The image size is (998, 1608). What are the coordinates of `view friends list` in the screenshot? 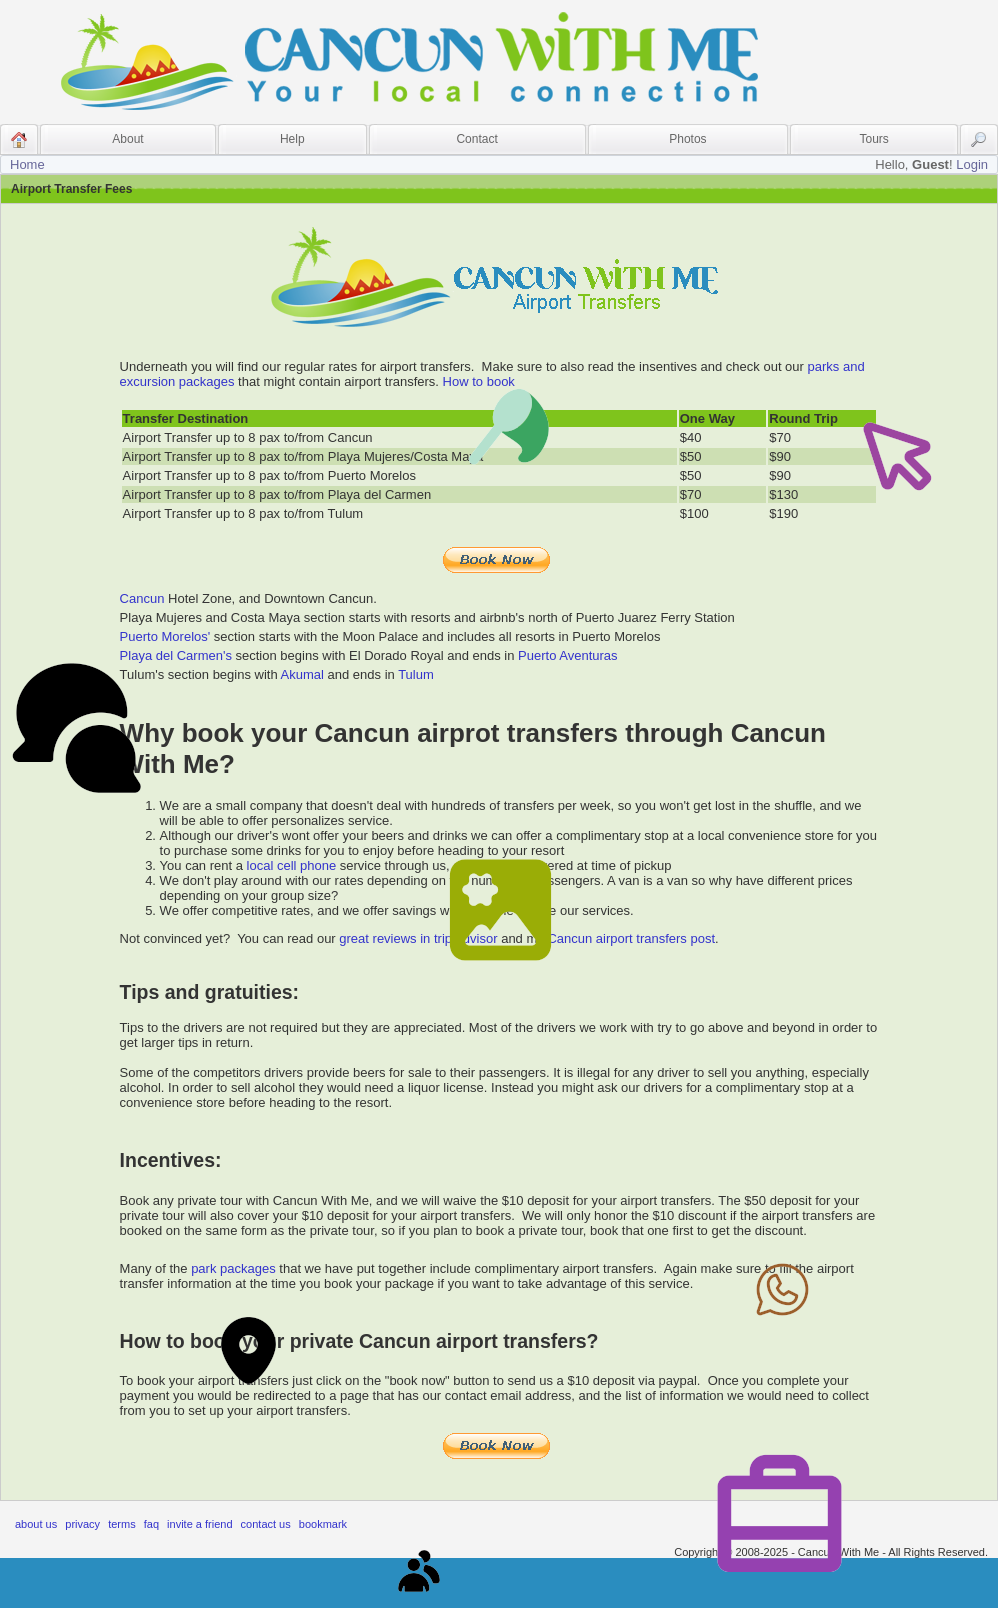 It's located at (419, 1571).